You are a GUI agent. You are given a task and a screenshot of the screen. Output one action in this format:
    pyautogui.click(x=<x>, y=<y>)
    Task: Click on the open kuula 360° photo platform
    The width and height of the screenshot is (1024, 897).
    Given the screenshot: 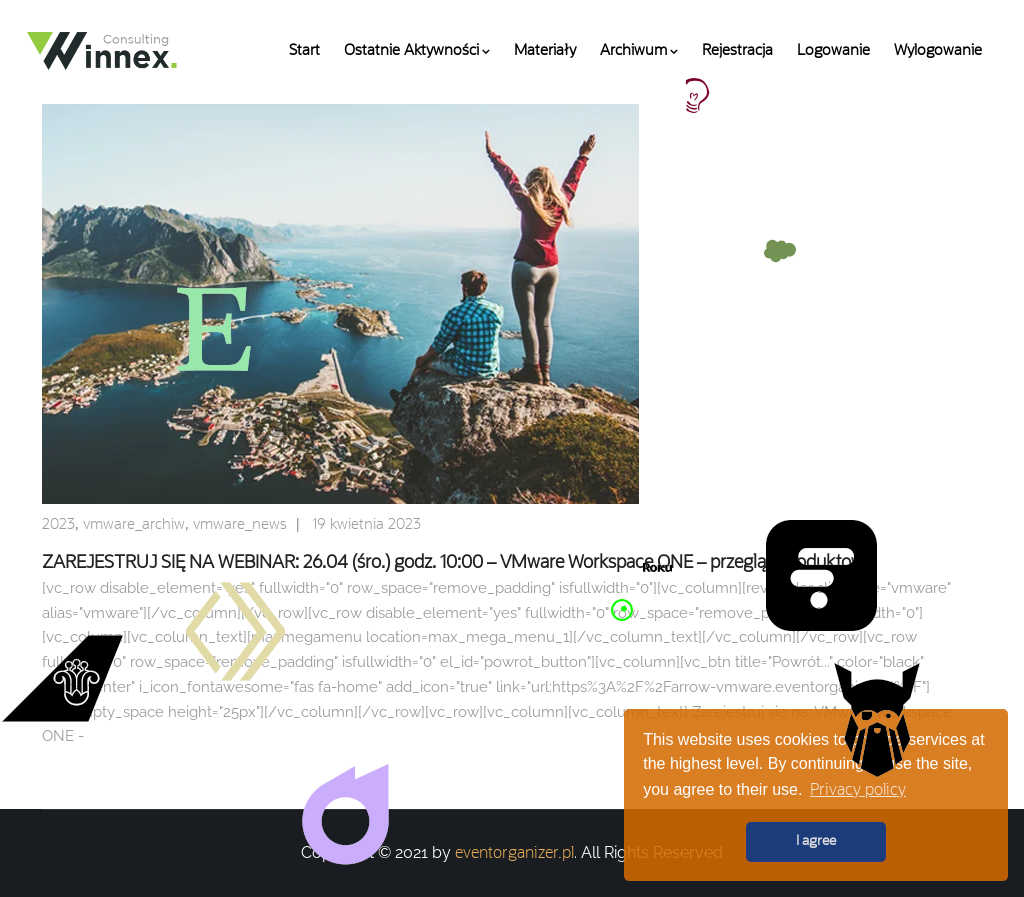 What is the action you would take?
    pyautogui.click(x=622, y=610)
    